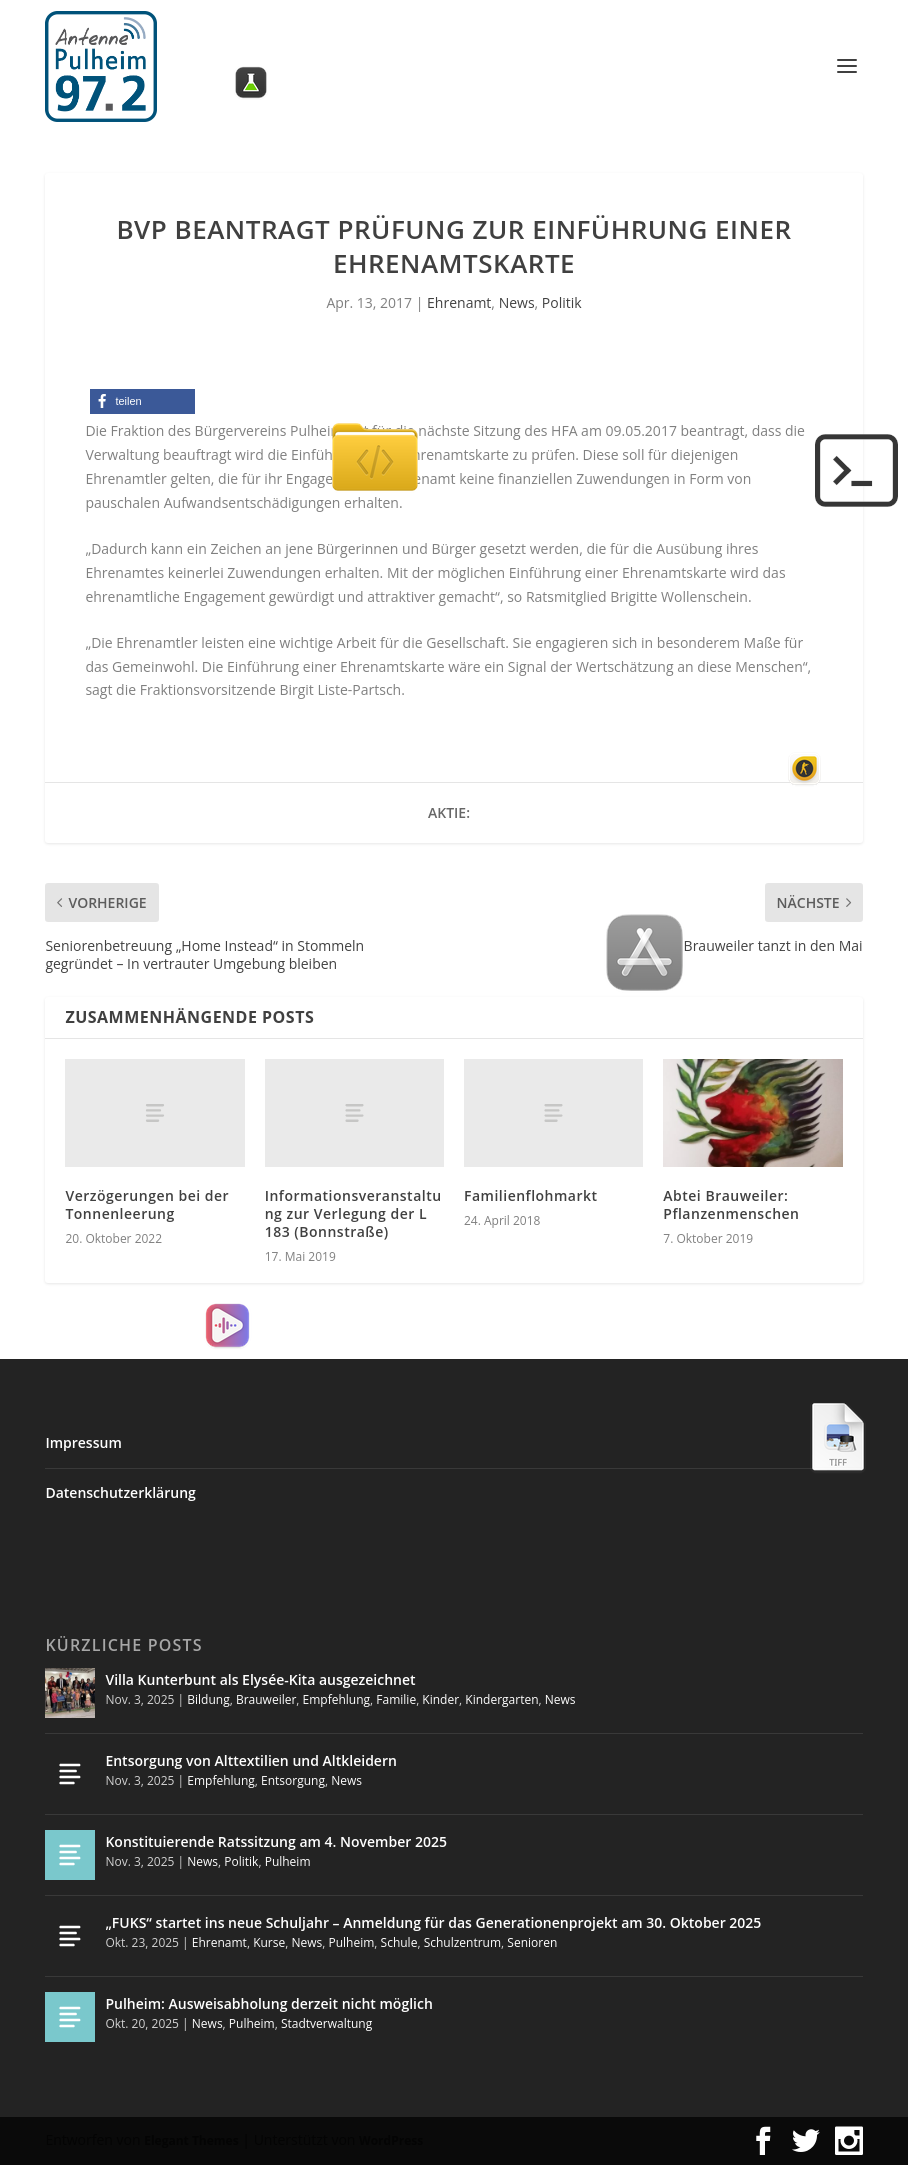 The image size is (908, 2165). Describe the element at coordinates (856, 470) in the screenshot. I see `open terminal or command line interface` at that location.